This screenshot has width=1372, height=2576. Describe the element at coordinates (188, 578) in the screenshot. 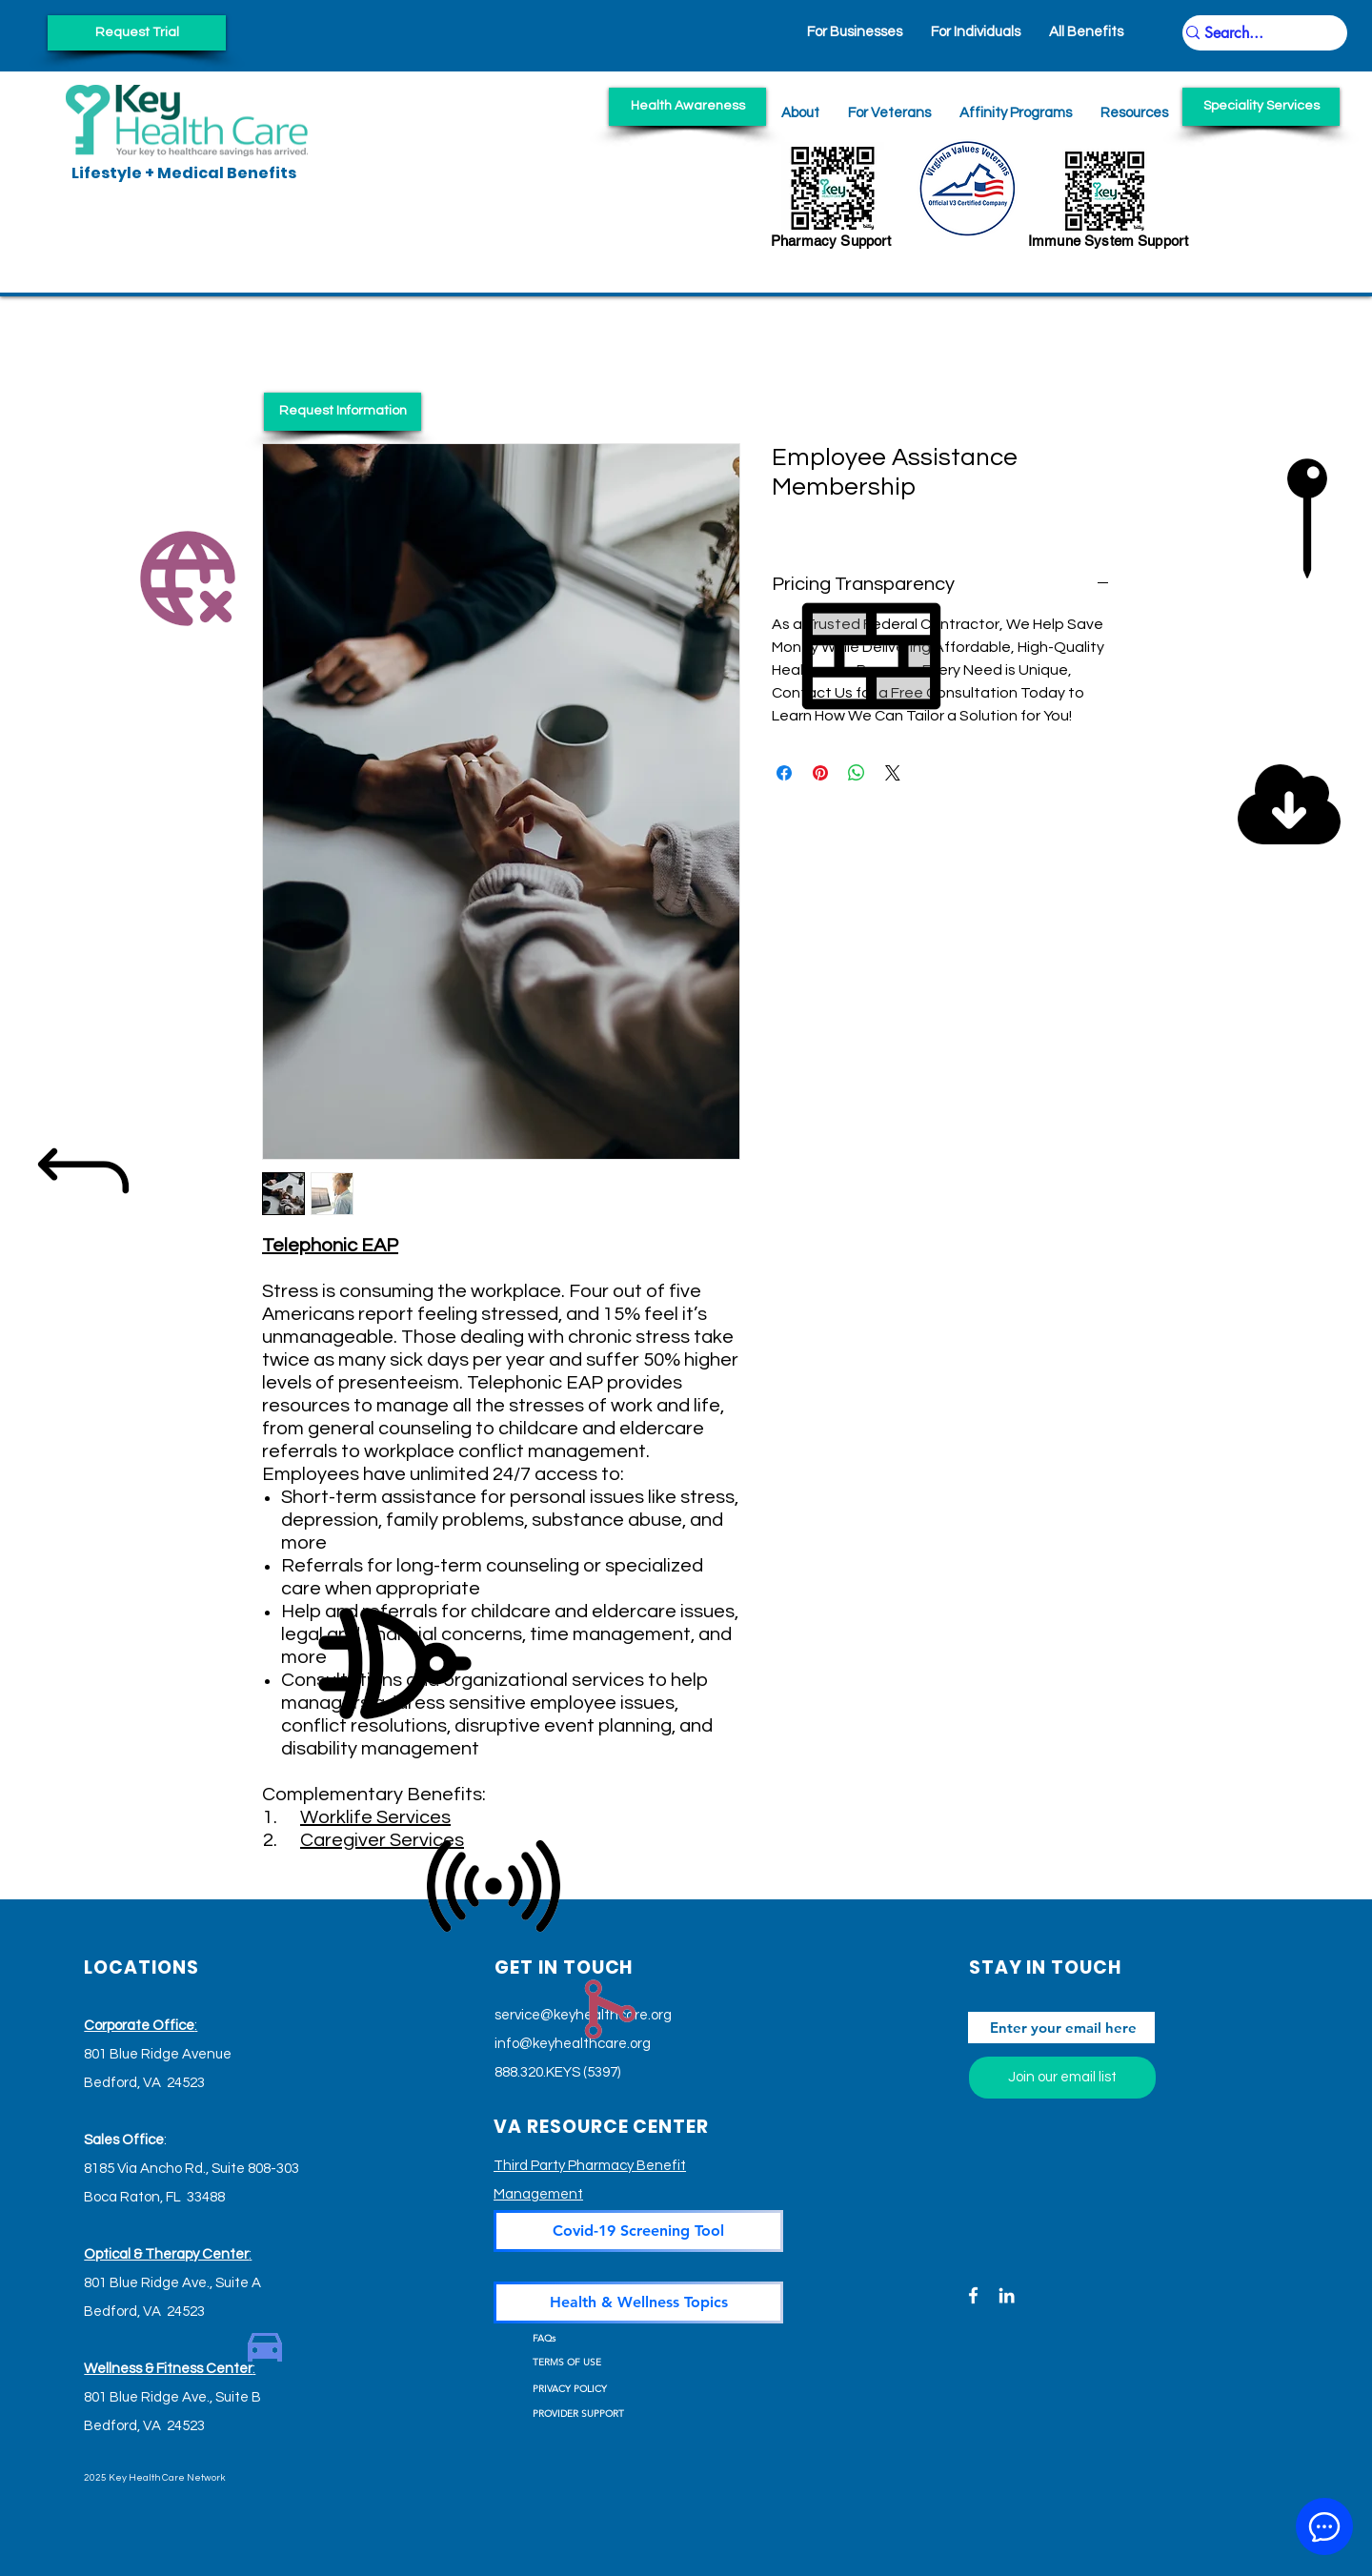

I see `disconnect from the internet` at that location.